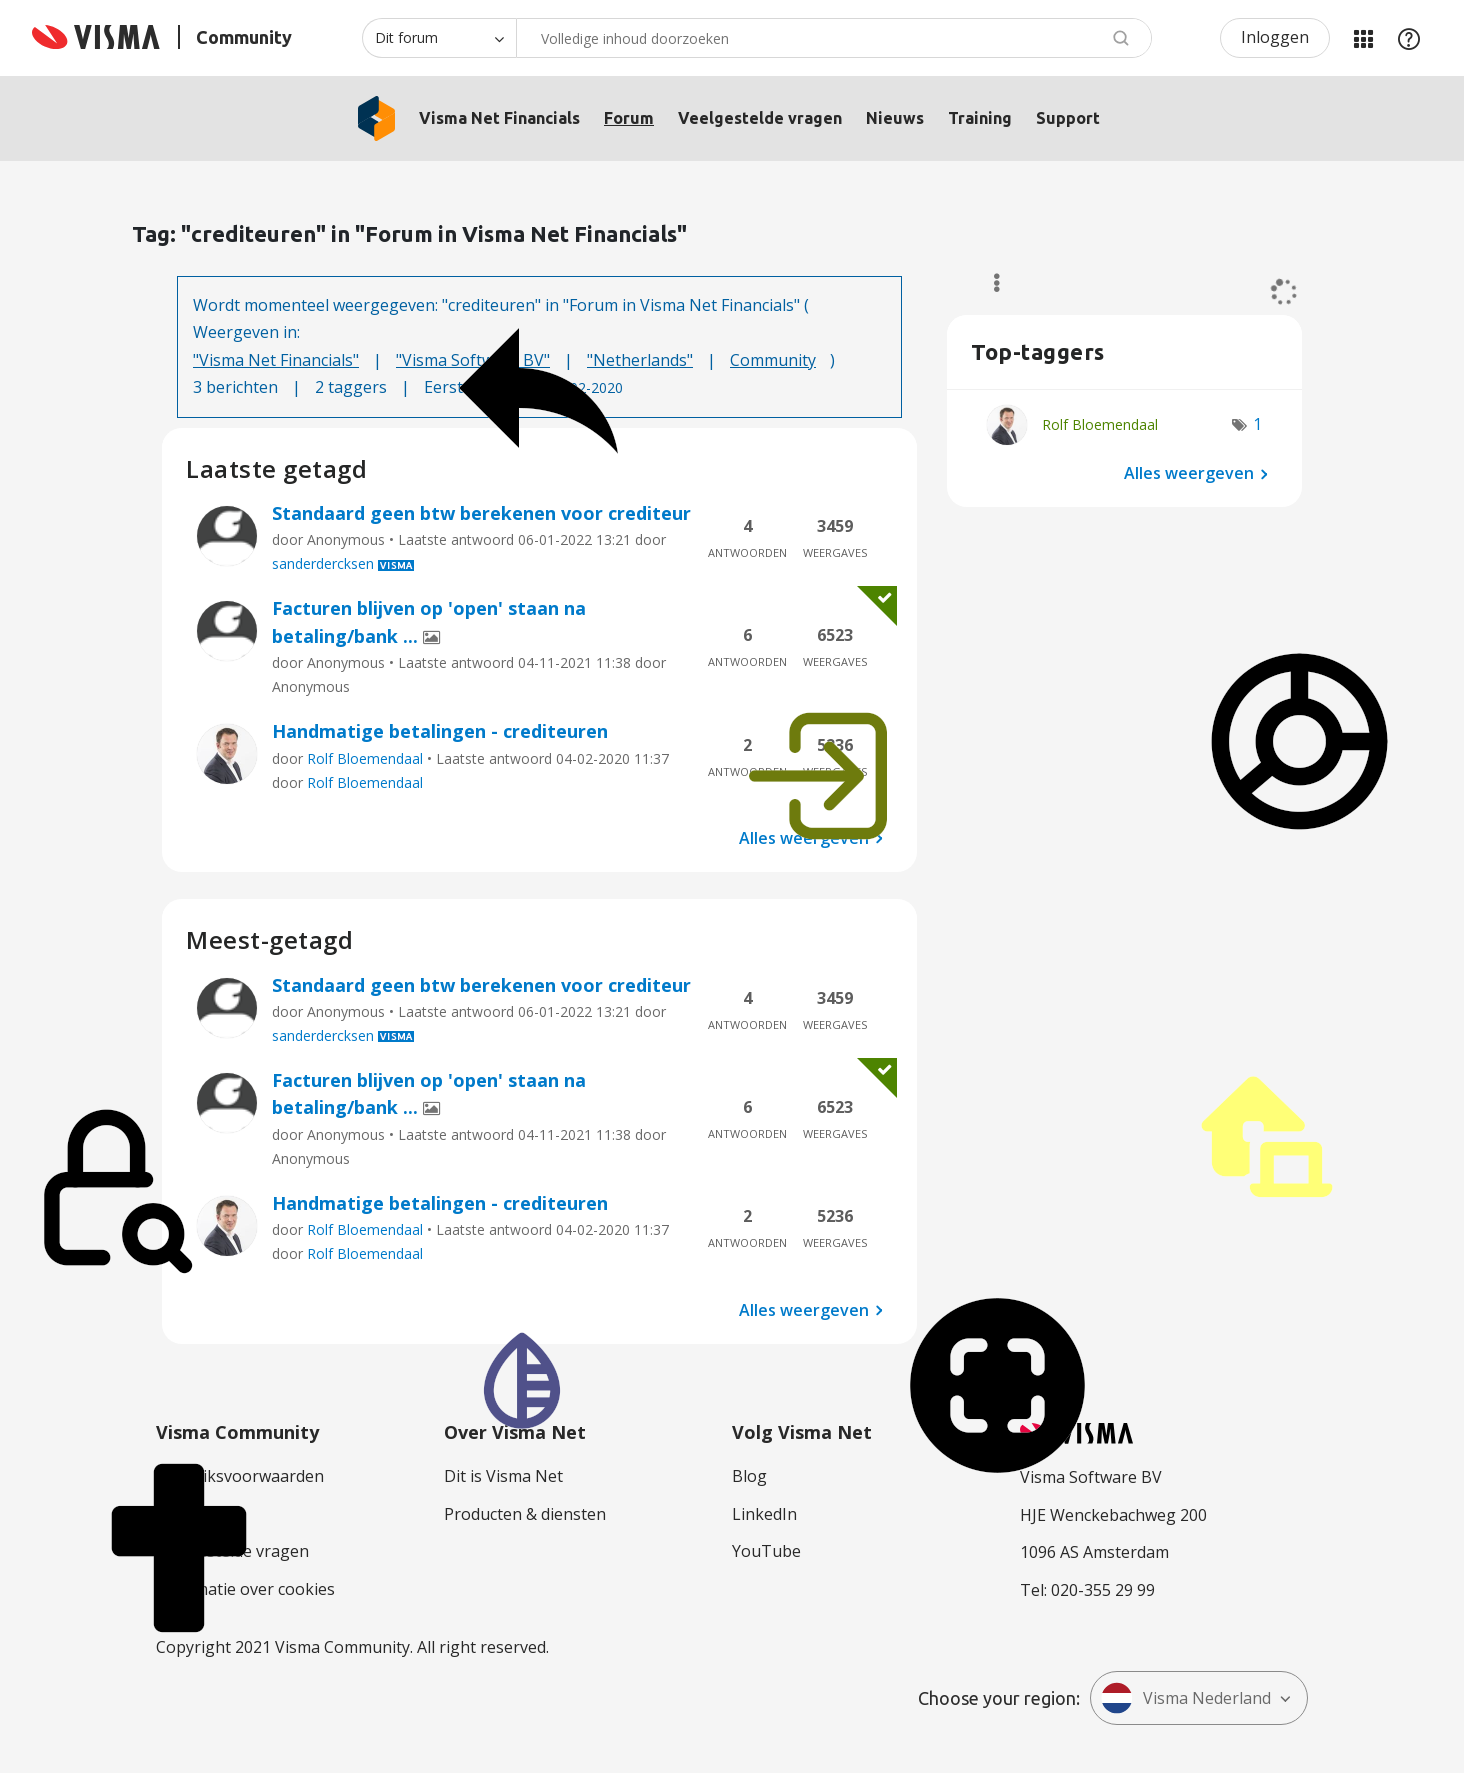 This screenshot has height=1773, width=1464. I want to click on reply to a message, so click(539, 388).